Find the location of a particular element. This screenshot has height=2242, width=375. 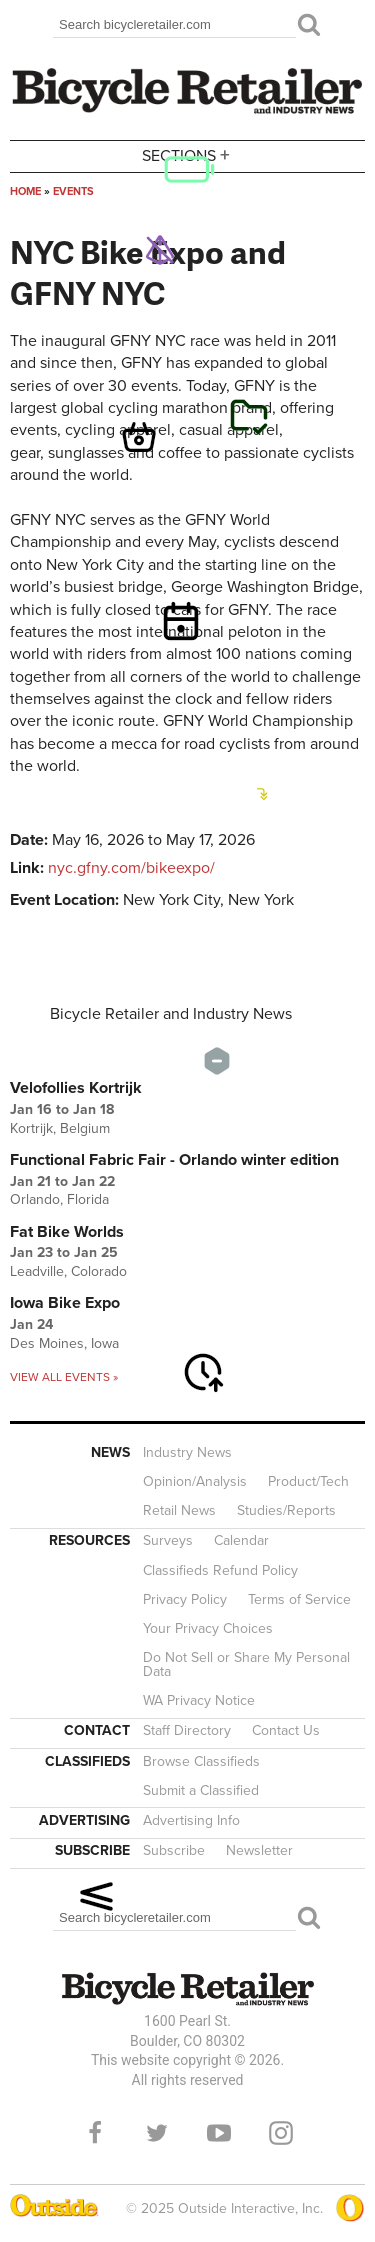

navigate to nested or sub-level content is located at coordinates (262, 794).